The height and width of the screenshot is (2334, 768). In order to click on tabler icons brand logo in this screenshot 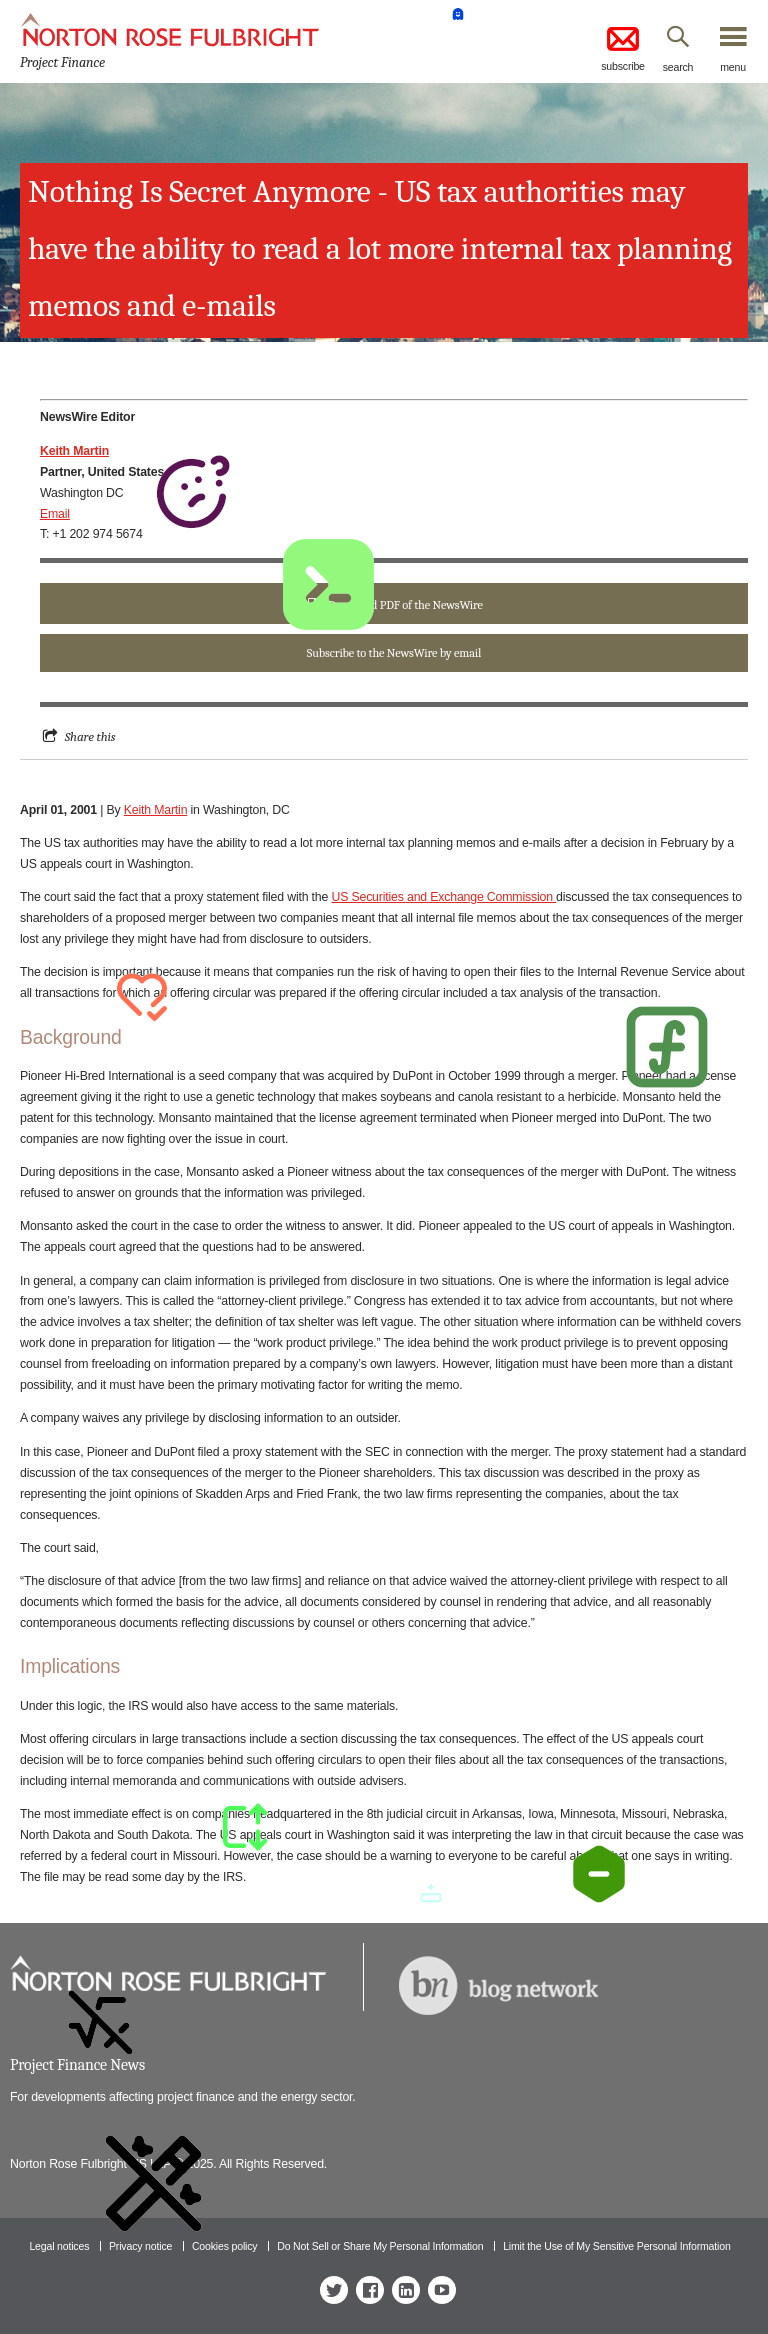, I will do `click(328, 584)`.